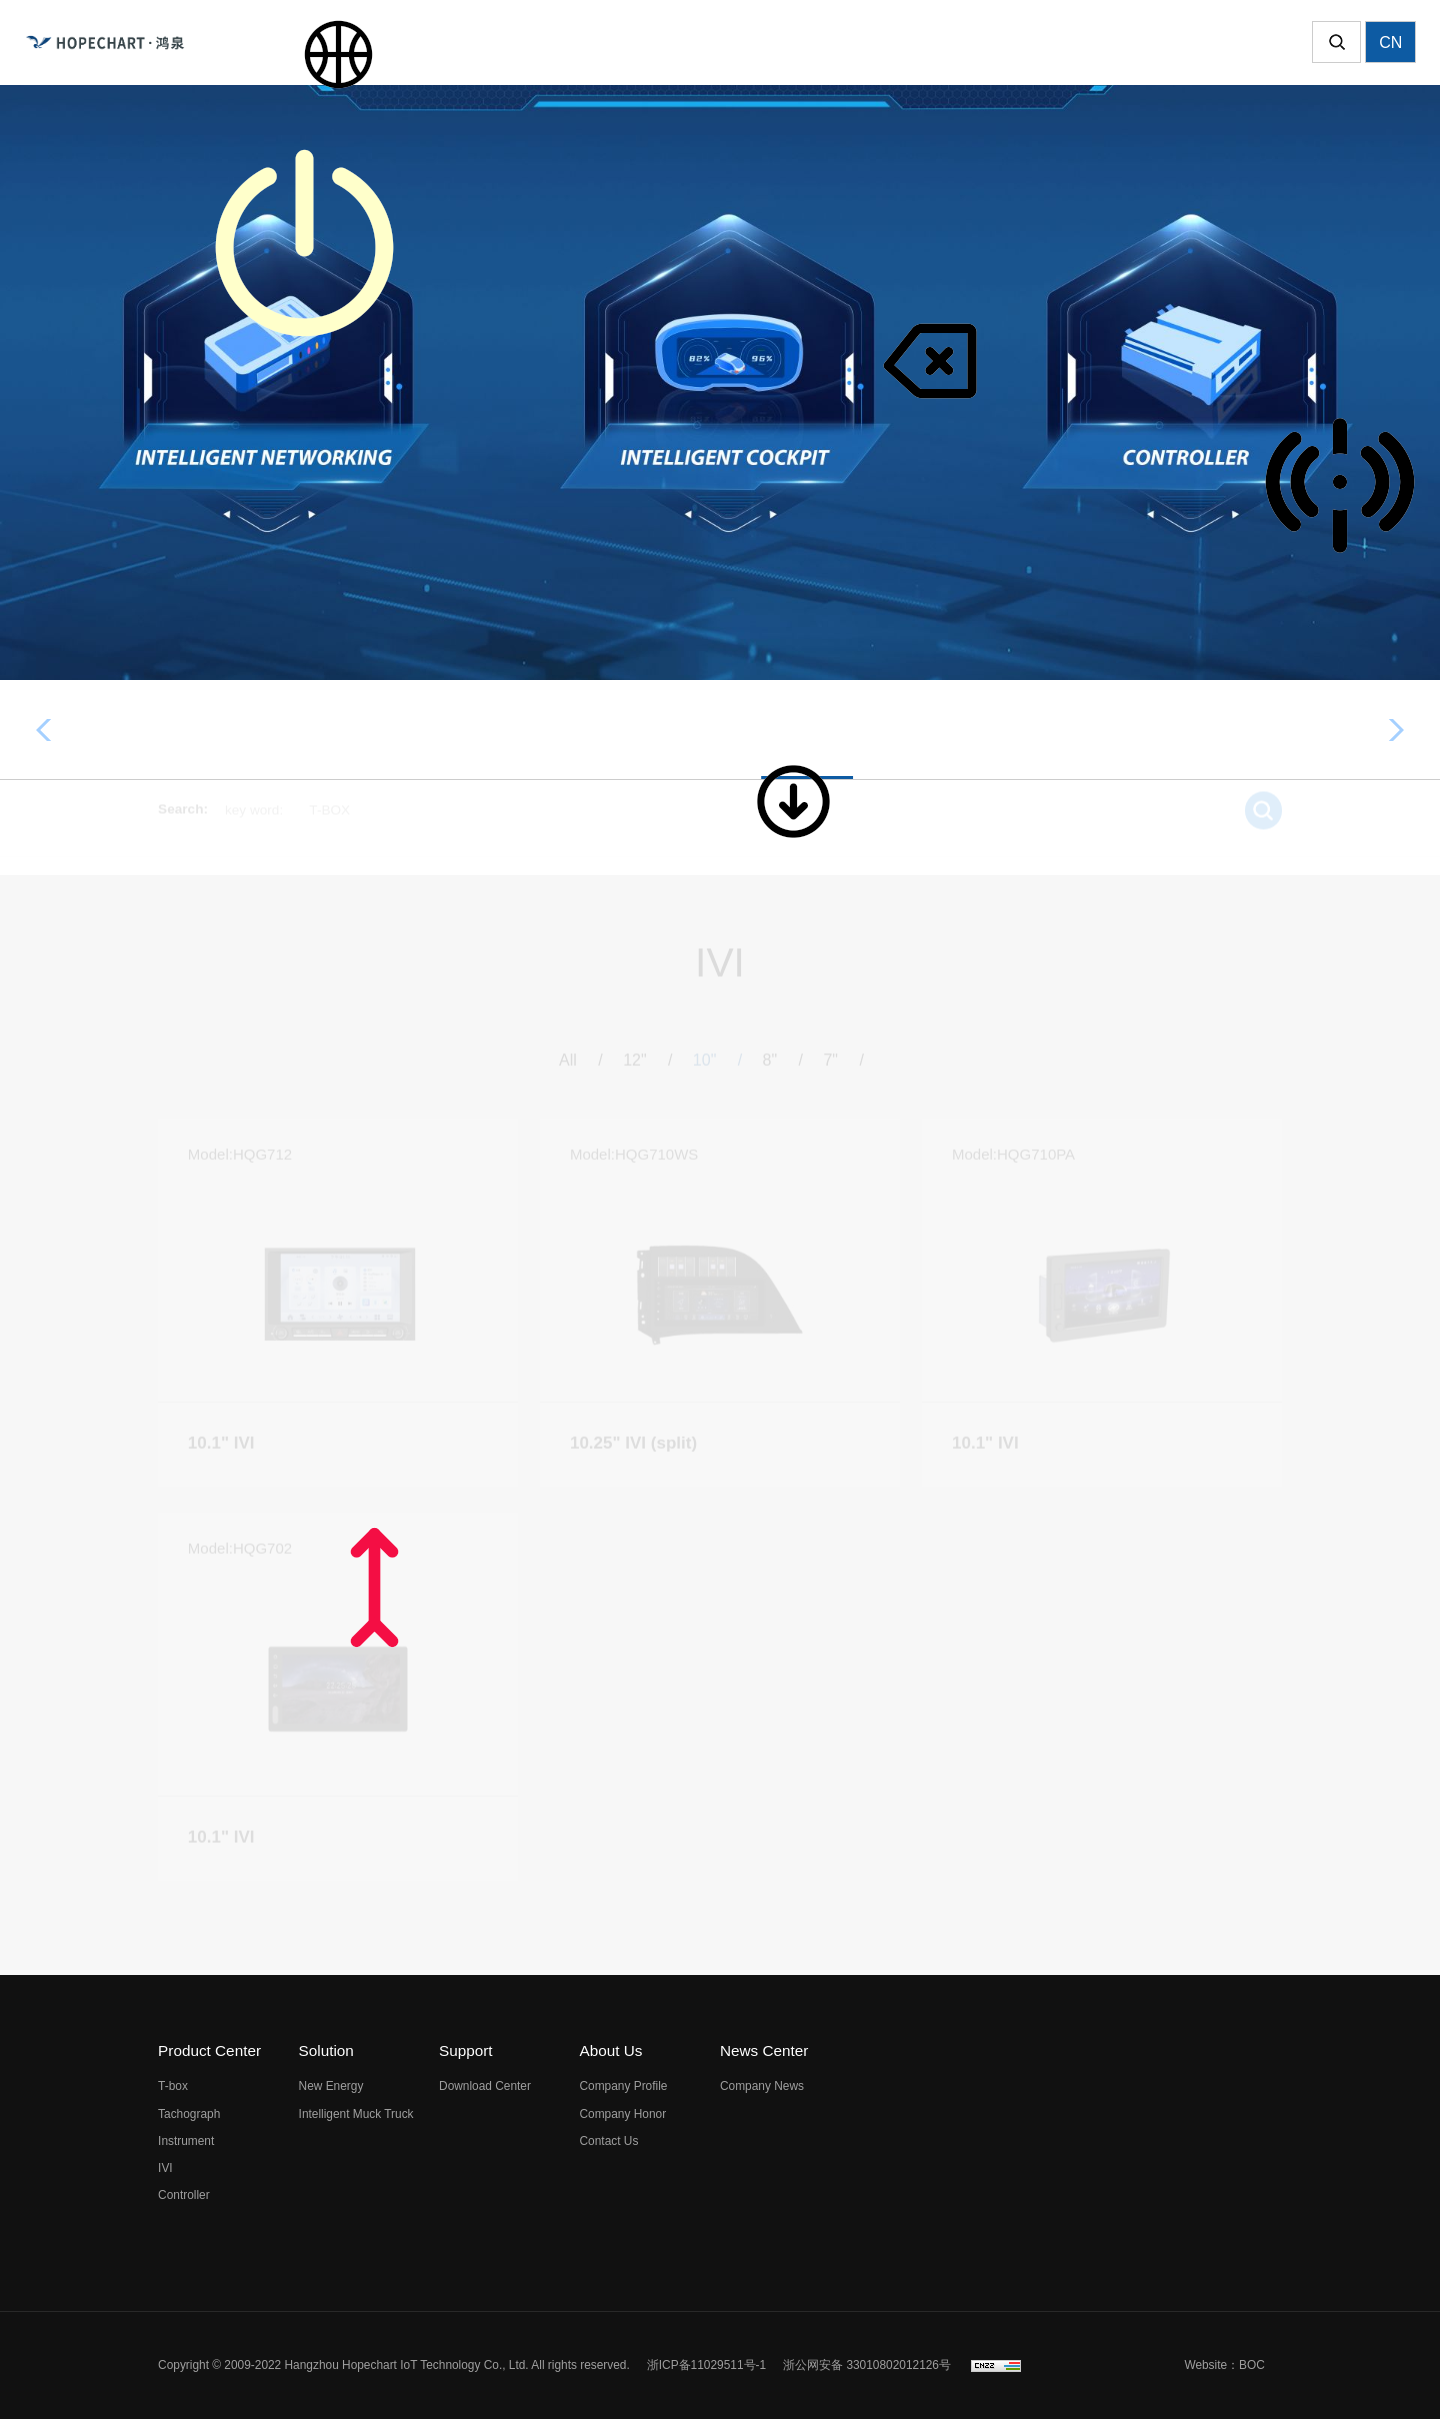 This screenshot has width=1440, height=2419. I want to click on download a file or content, so click(793, 801).